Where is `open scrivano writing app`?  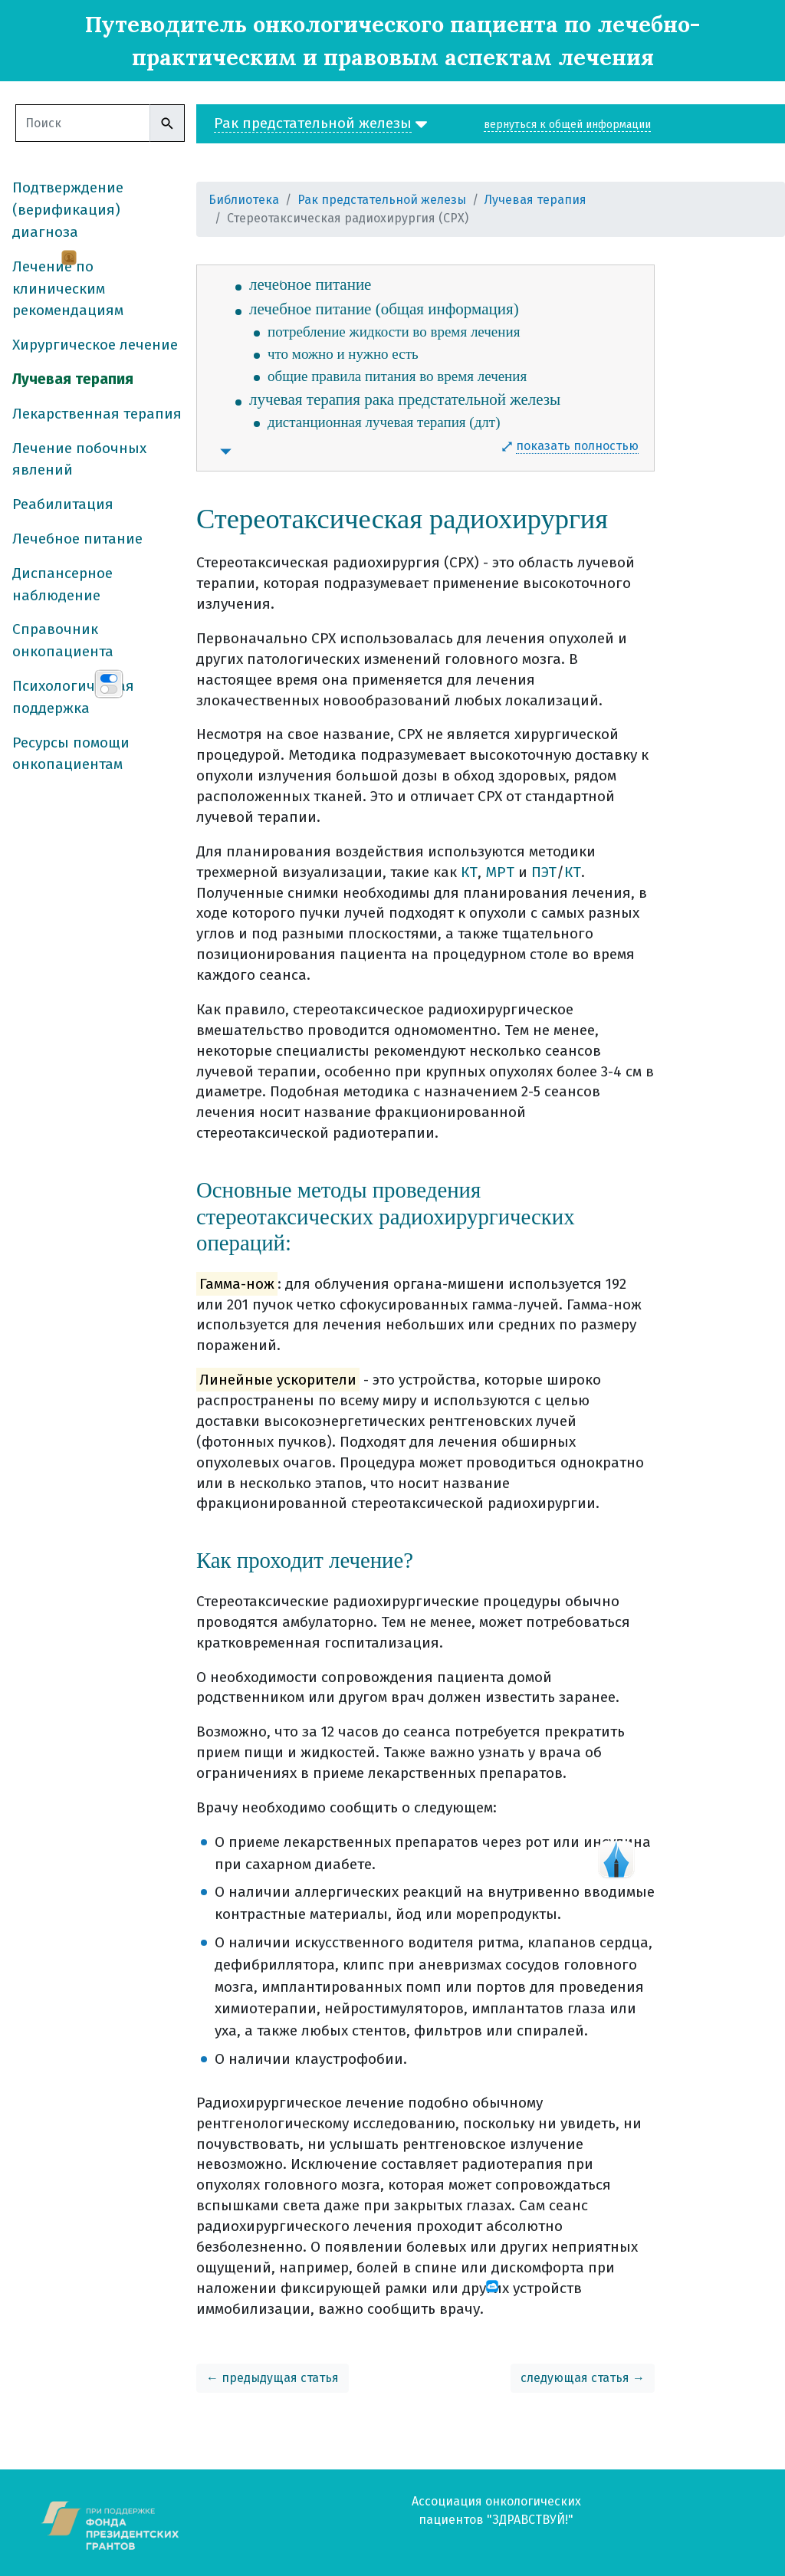
open scrivano writing app is located at coordinates (616, 1859).